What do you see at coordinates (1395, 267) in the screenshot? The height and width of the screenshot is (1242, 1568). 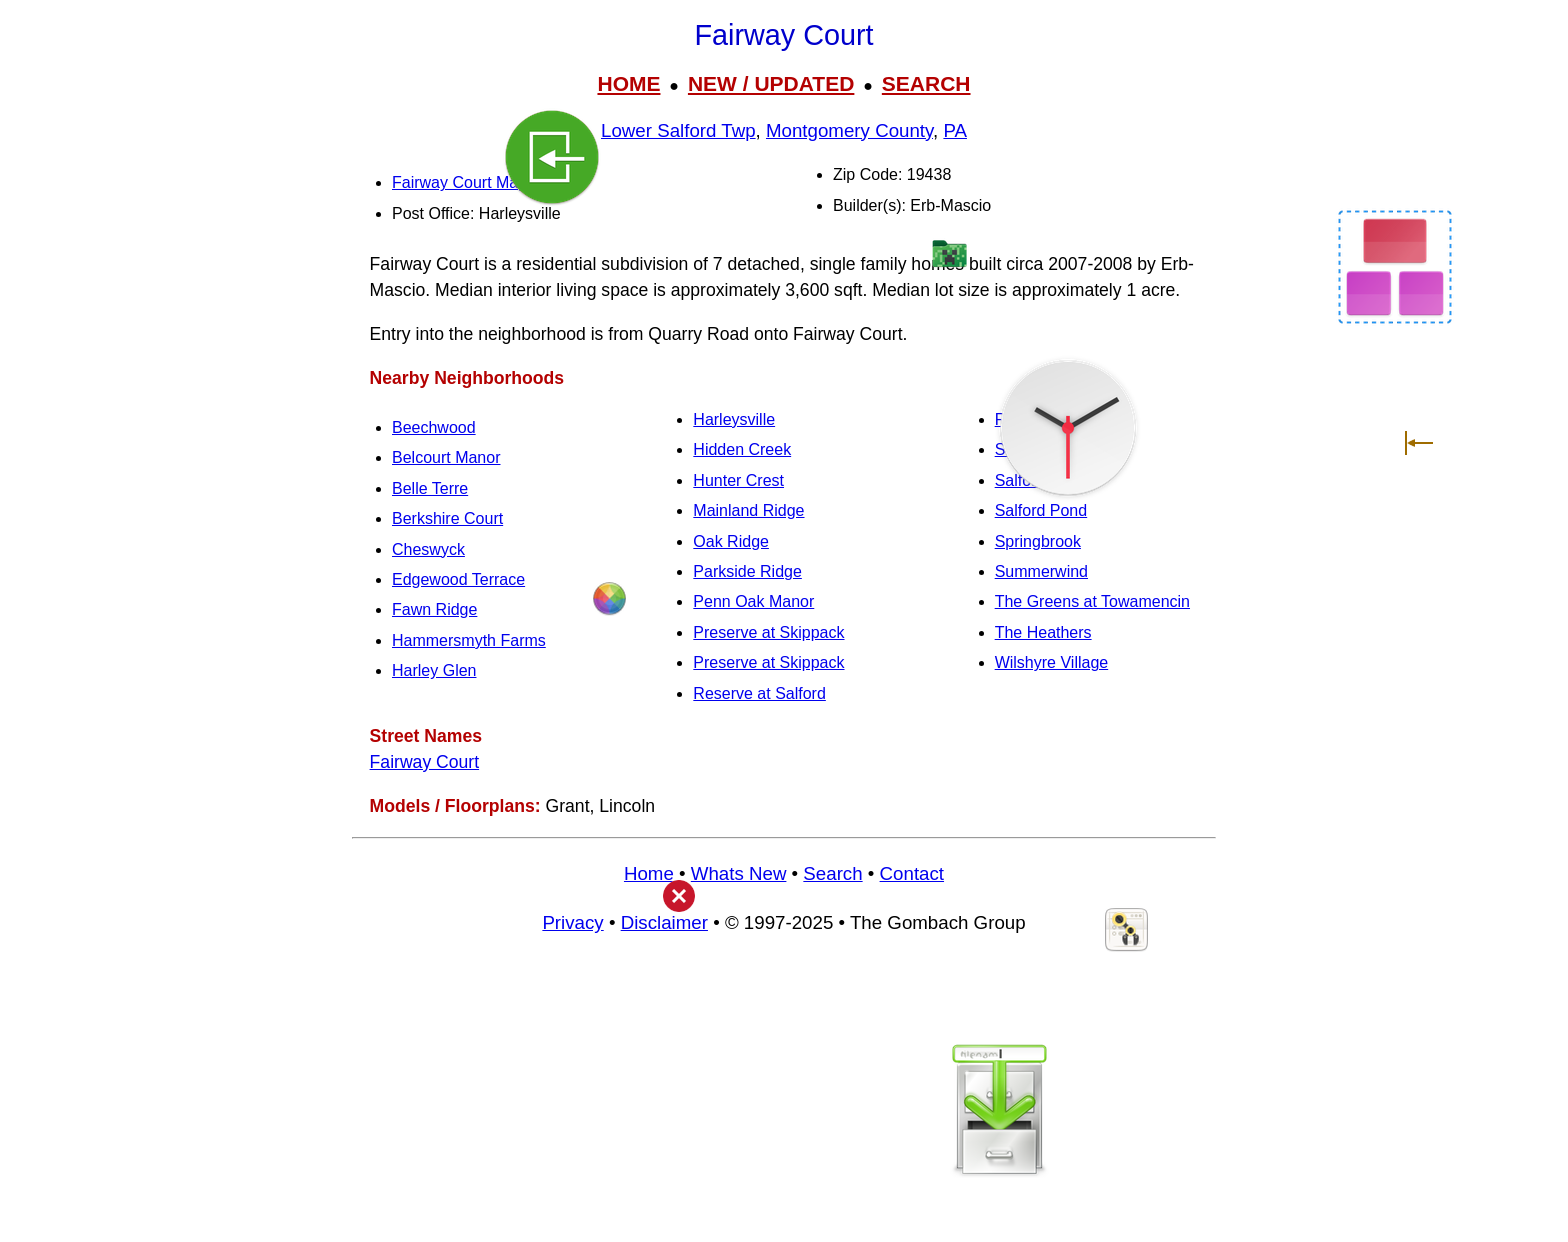 I see `select all items in the current view` at bounding box center [1395, 267].